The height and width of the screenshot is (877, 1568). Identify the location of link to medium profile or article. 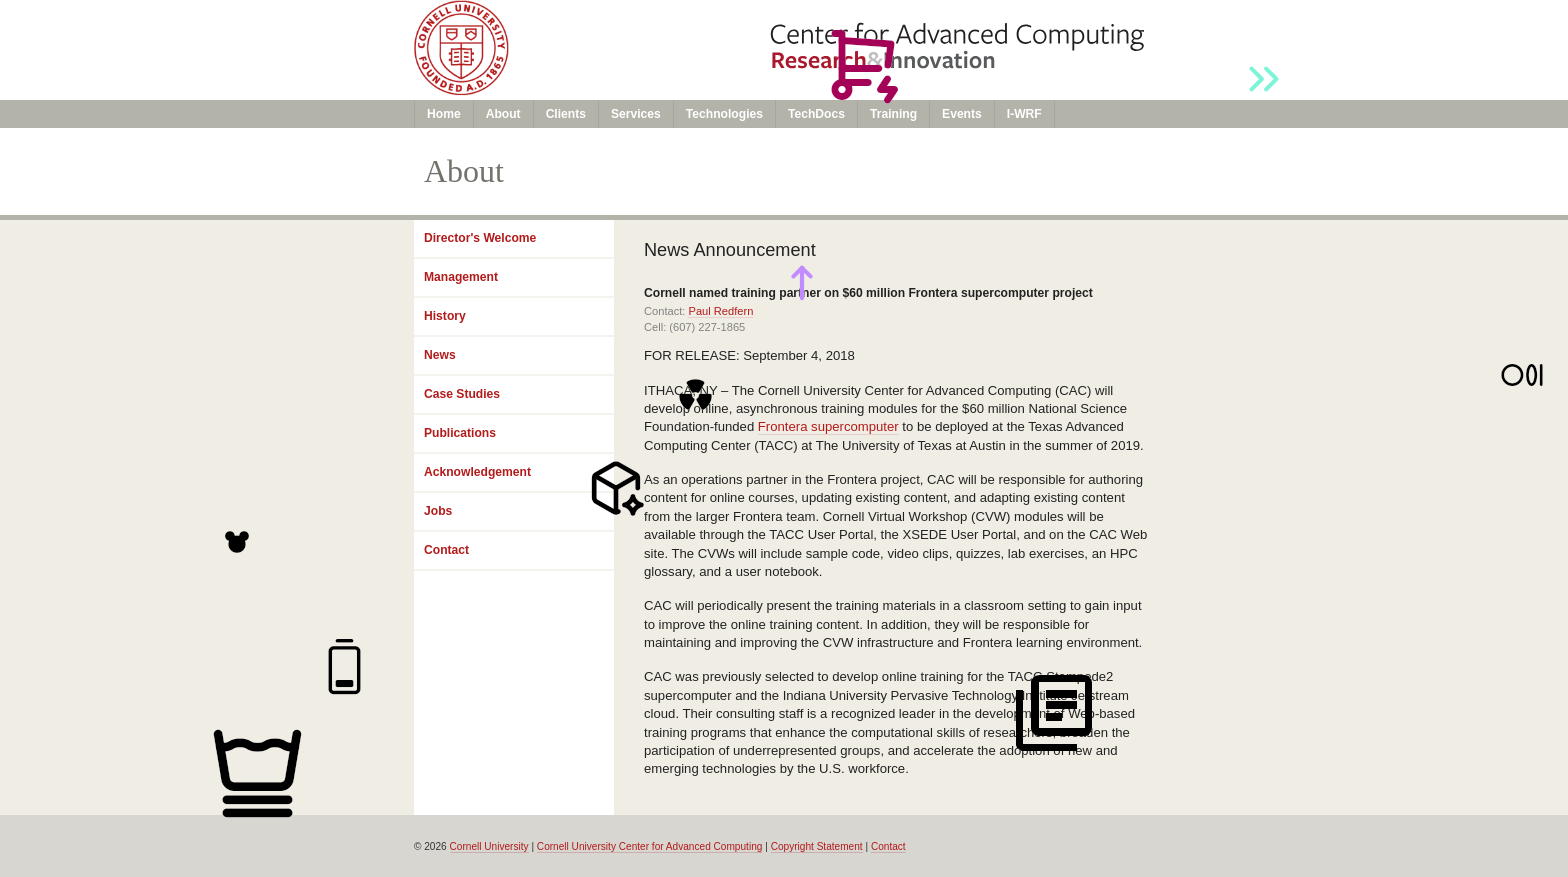
(1522, 375).